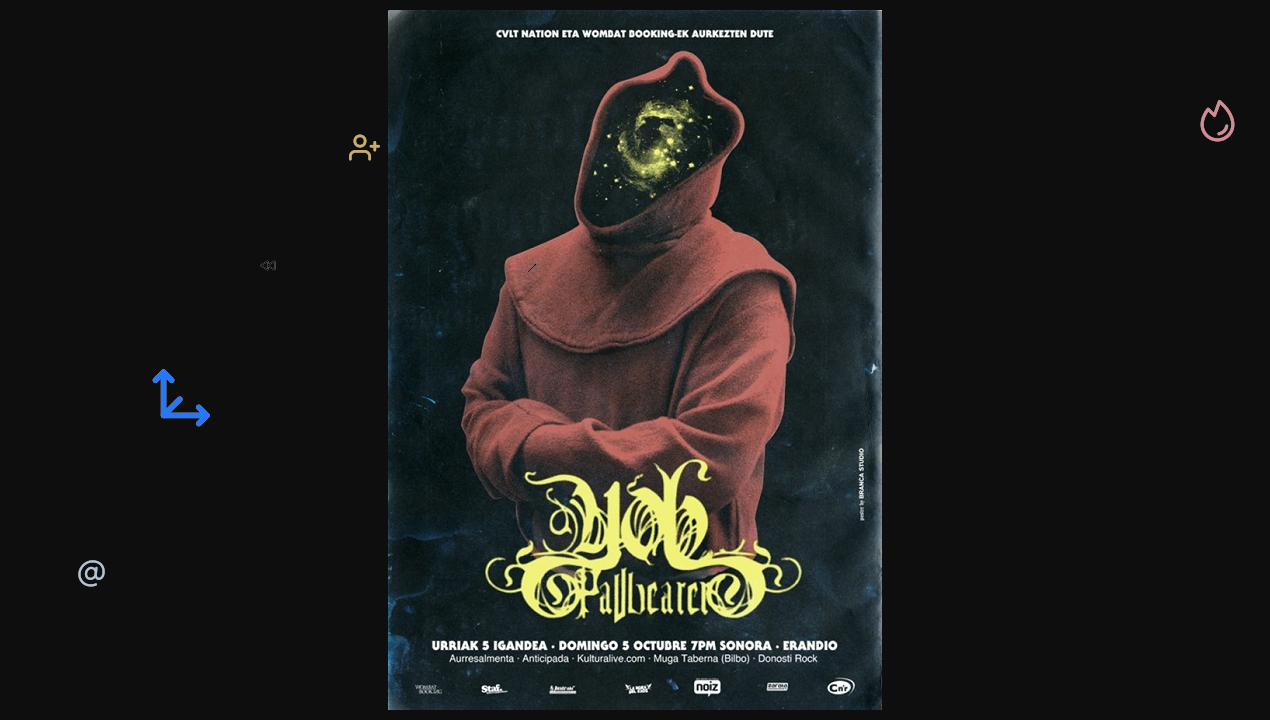  What do you see at coordinates (532, 268) in the screenshot?
I see `open link in new tab or window` at bounding box center [532, 268].